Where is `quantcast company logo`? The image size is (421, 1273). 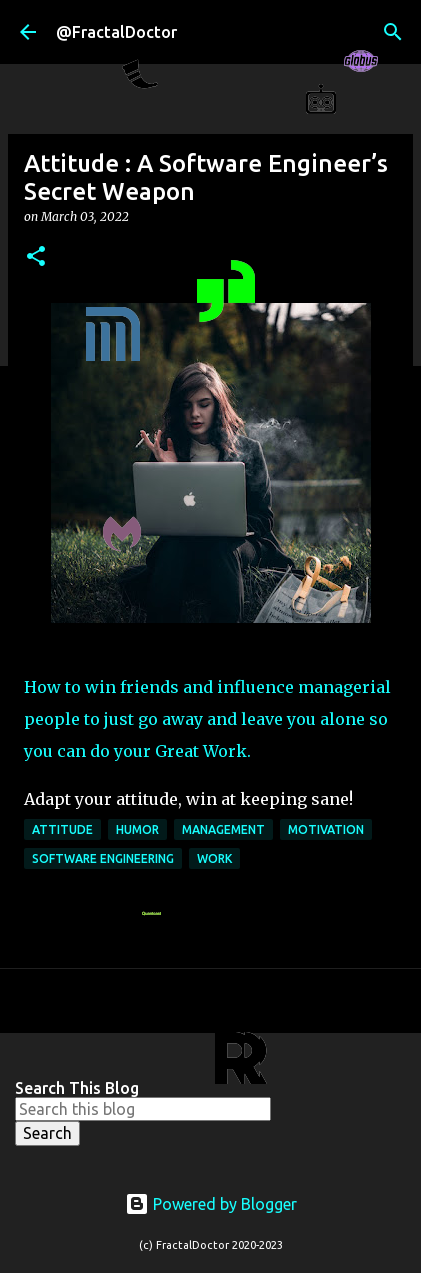
quantcast company logo is located at coordinates (151, 913).